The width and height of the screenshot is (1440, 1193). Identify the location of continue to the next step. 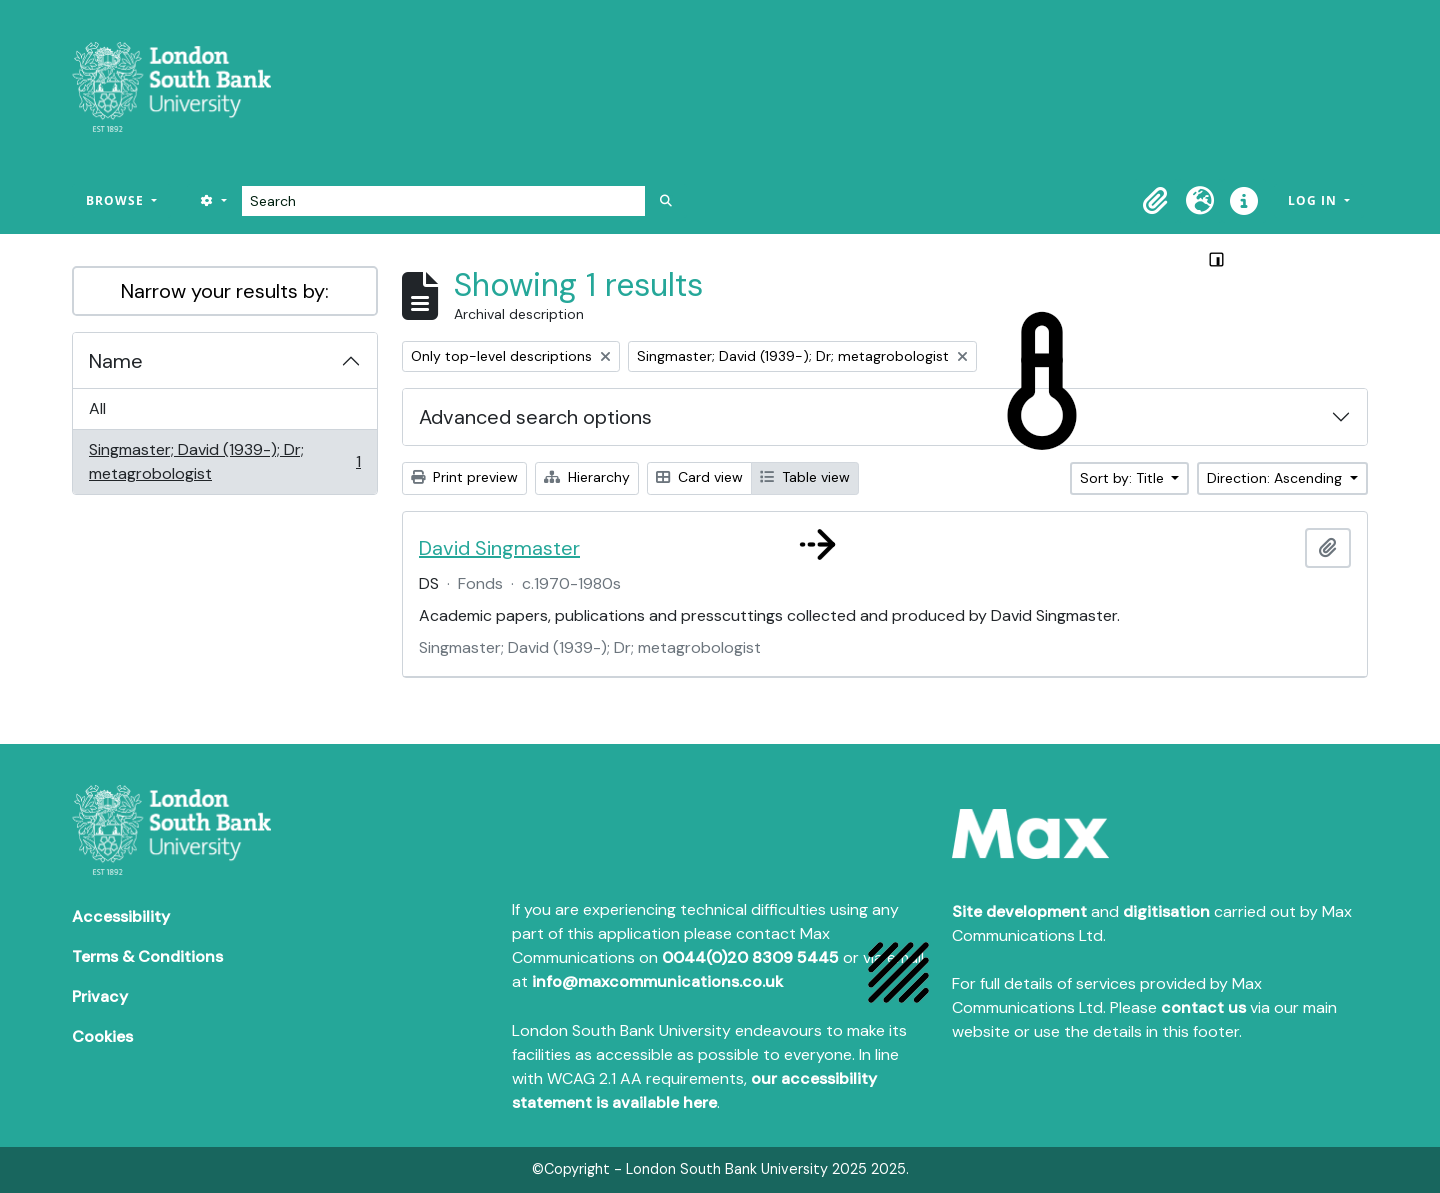
(817, 544).